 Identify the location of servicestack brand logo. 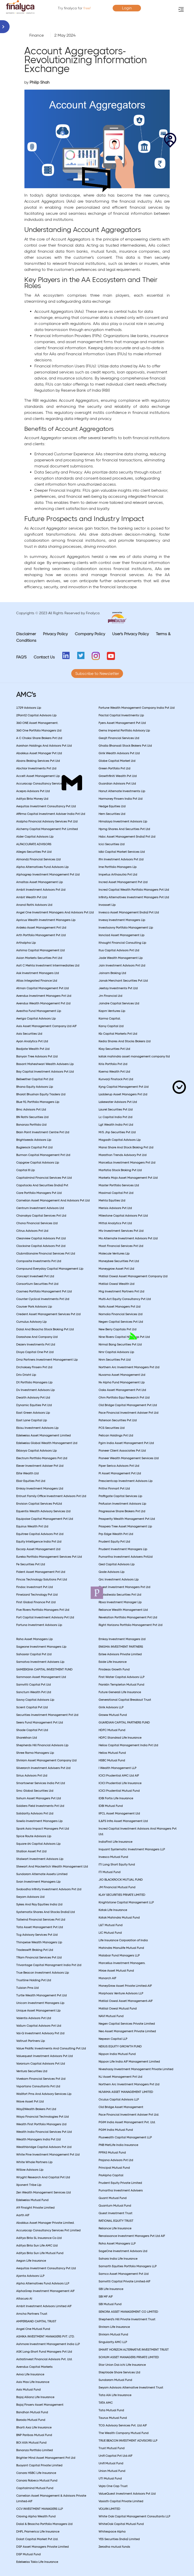
(132, 1336).